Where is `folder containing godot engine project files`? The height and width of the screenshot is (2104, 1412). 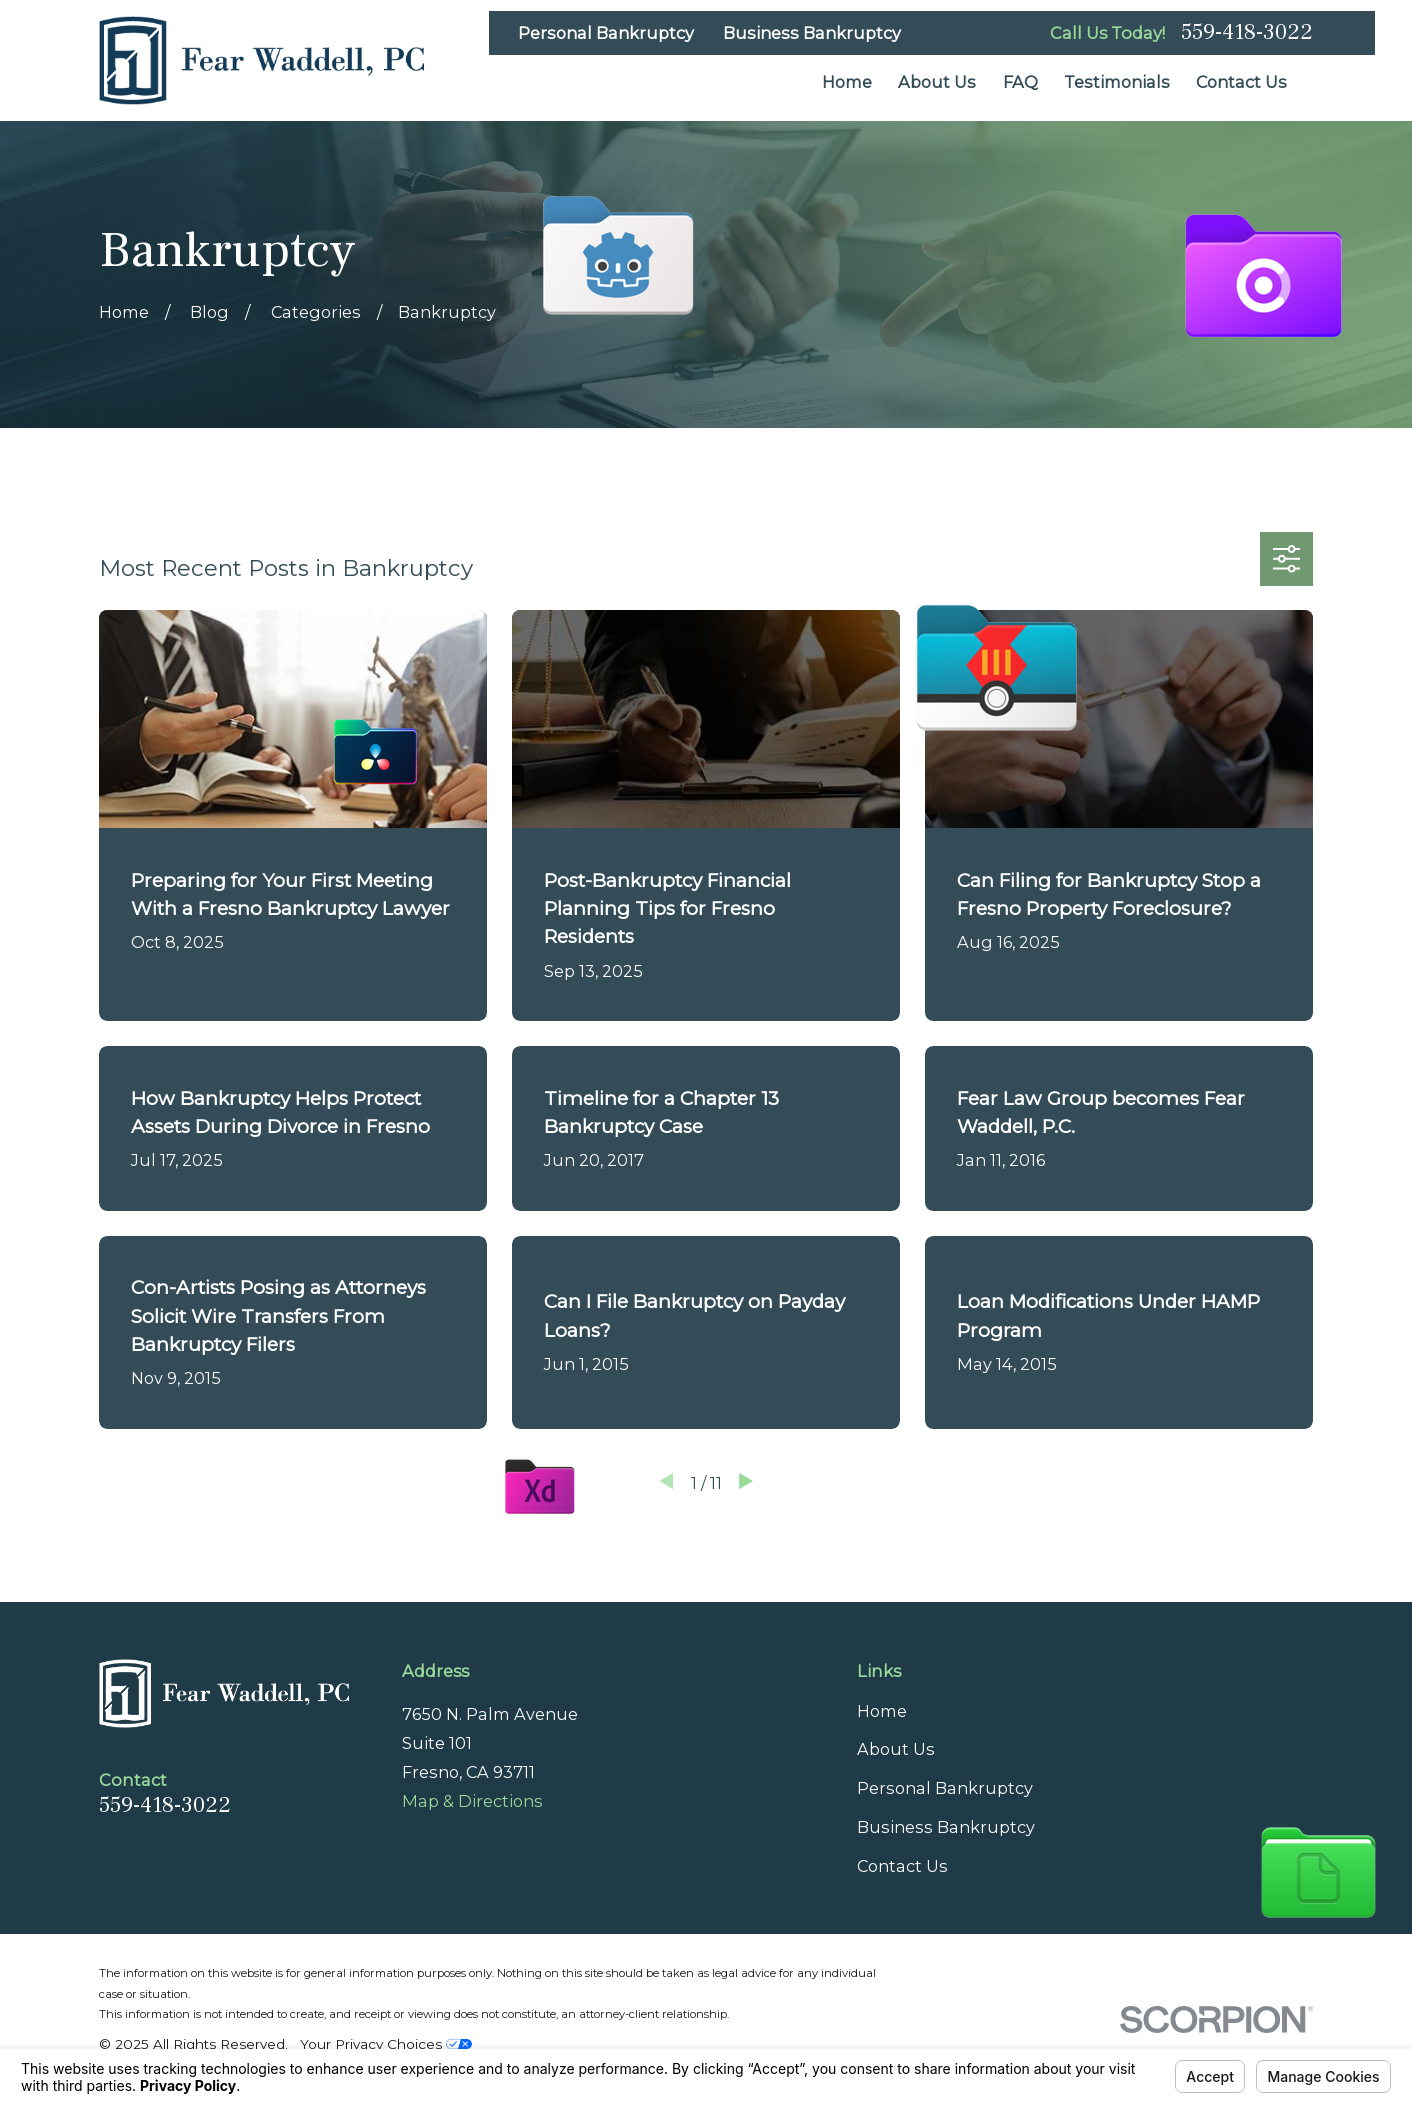
folder containing godot engine project files is located at coordinates (617, 259).